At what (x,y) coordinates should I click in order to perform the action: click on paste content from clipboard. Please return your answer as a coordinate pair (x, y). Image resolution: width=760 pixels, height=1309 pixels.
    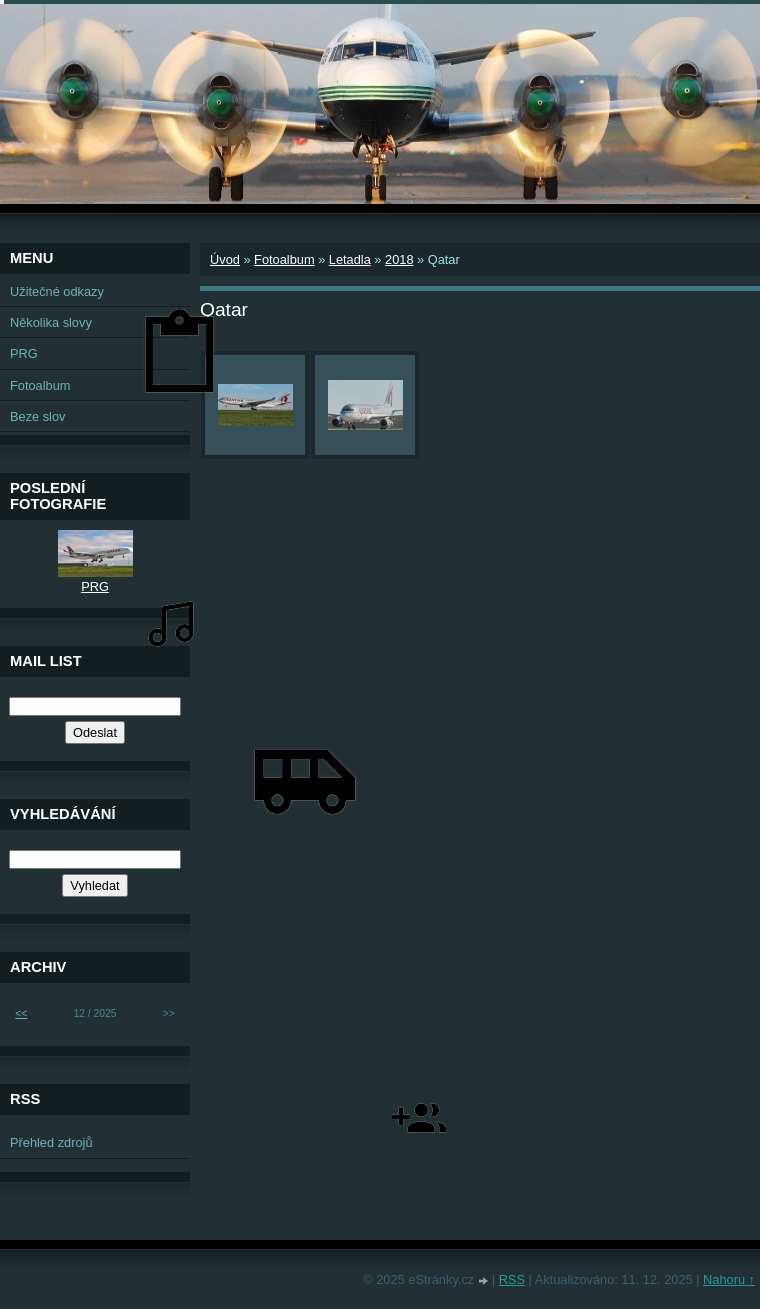
    Looking at the image, I should click on (179, 354).